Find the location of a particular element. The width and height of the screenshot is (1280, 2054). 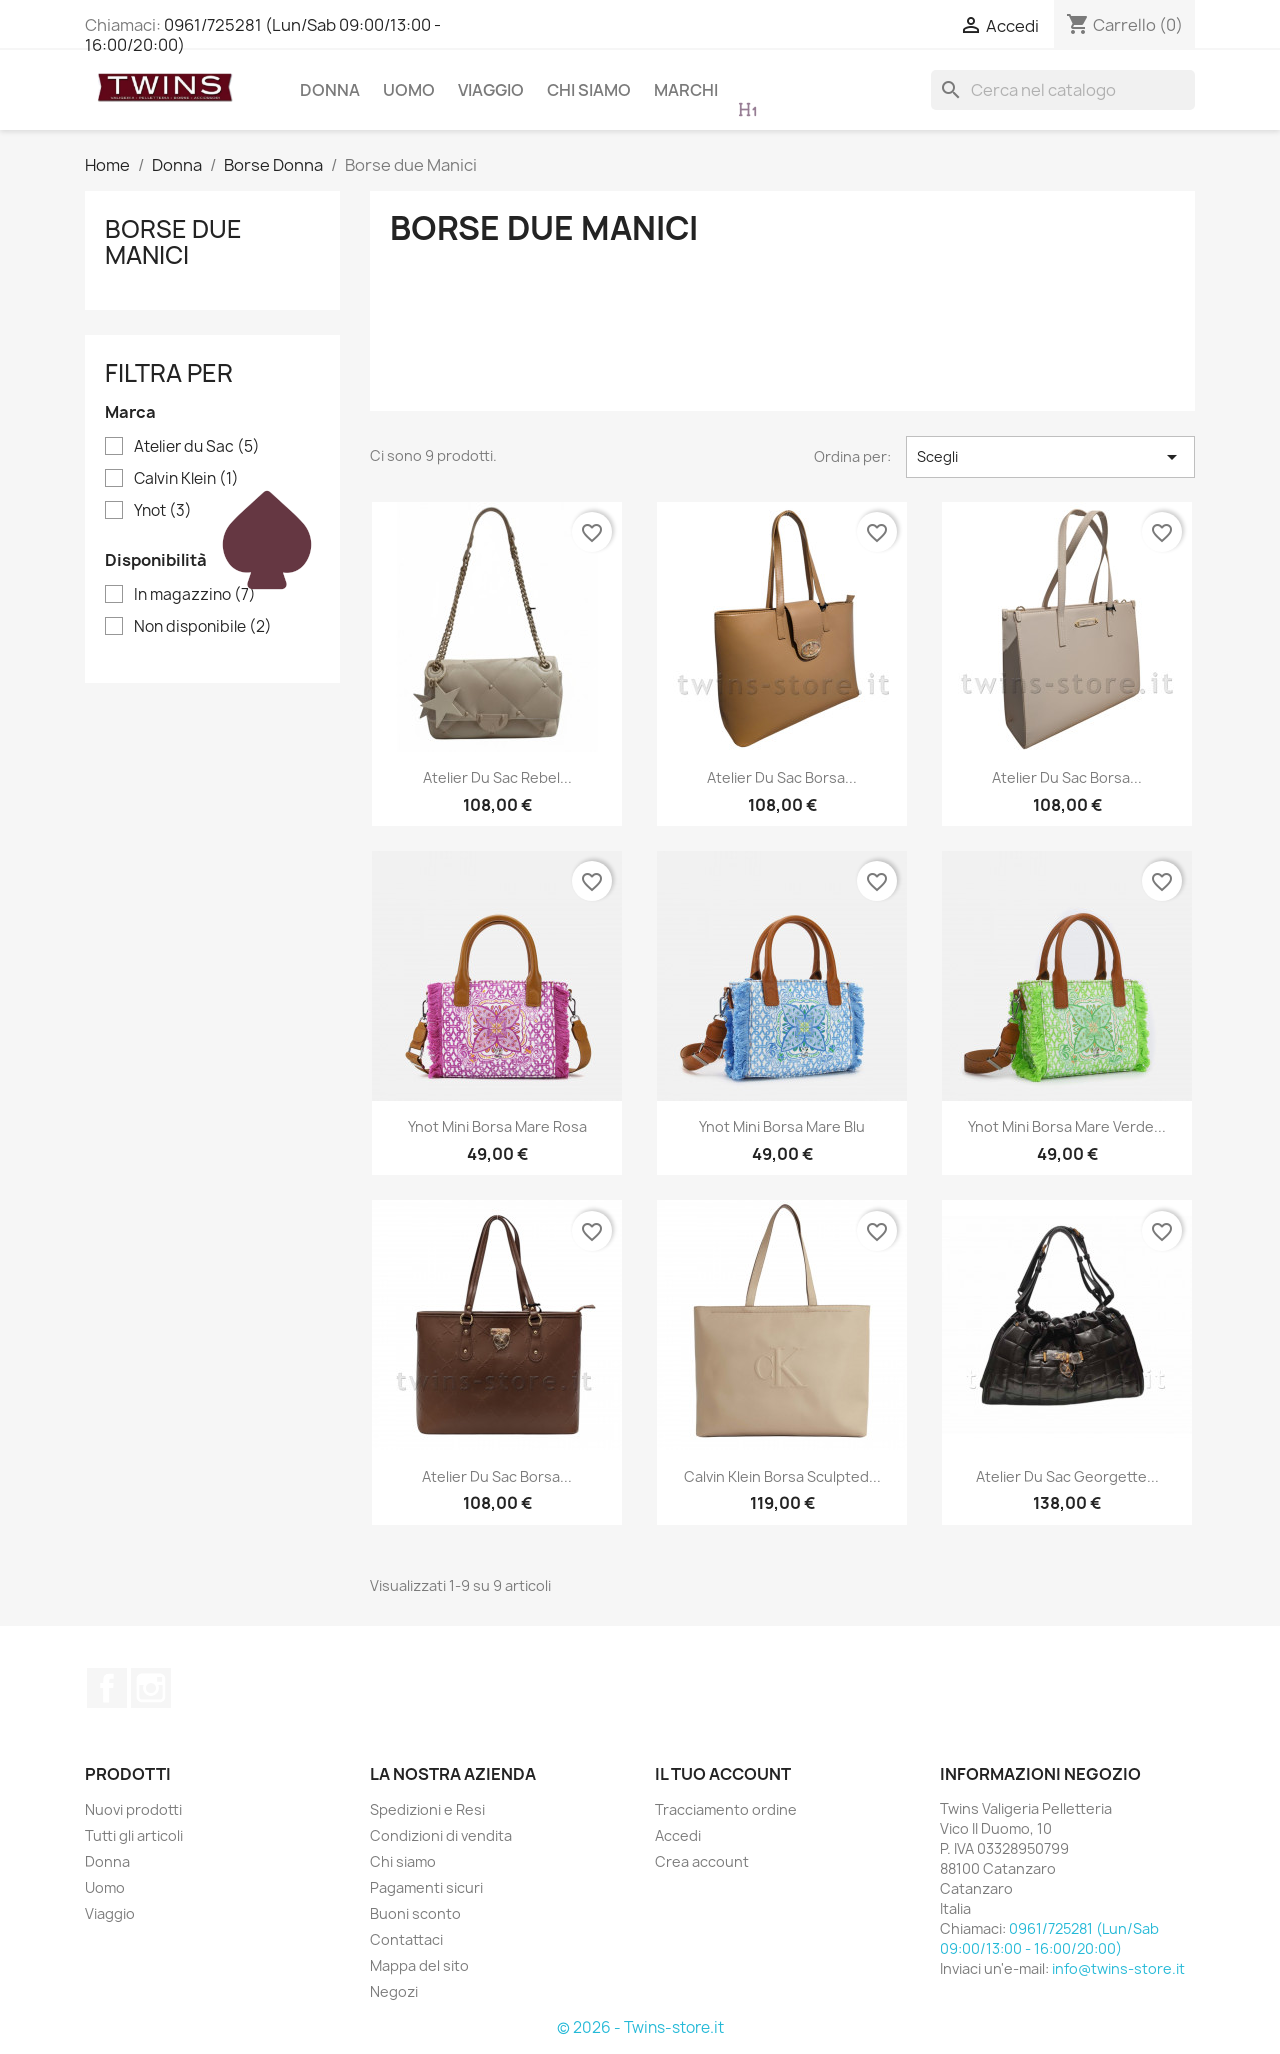

format text as heading level 1 is located at coordinates (748, 109).